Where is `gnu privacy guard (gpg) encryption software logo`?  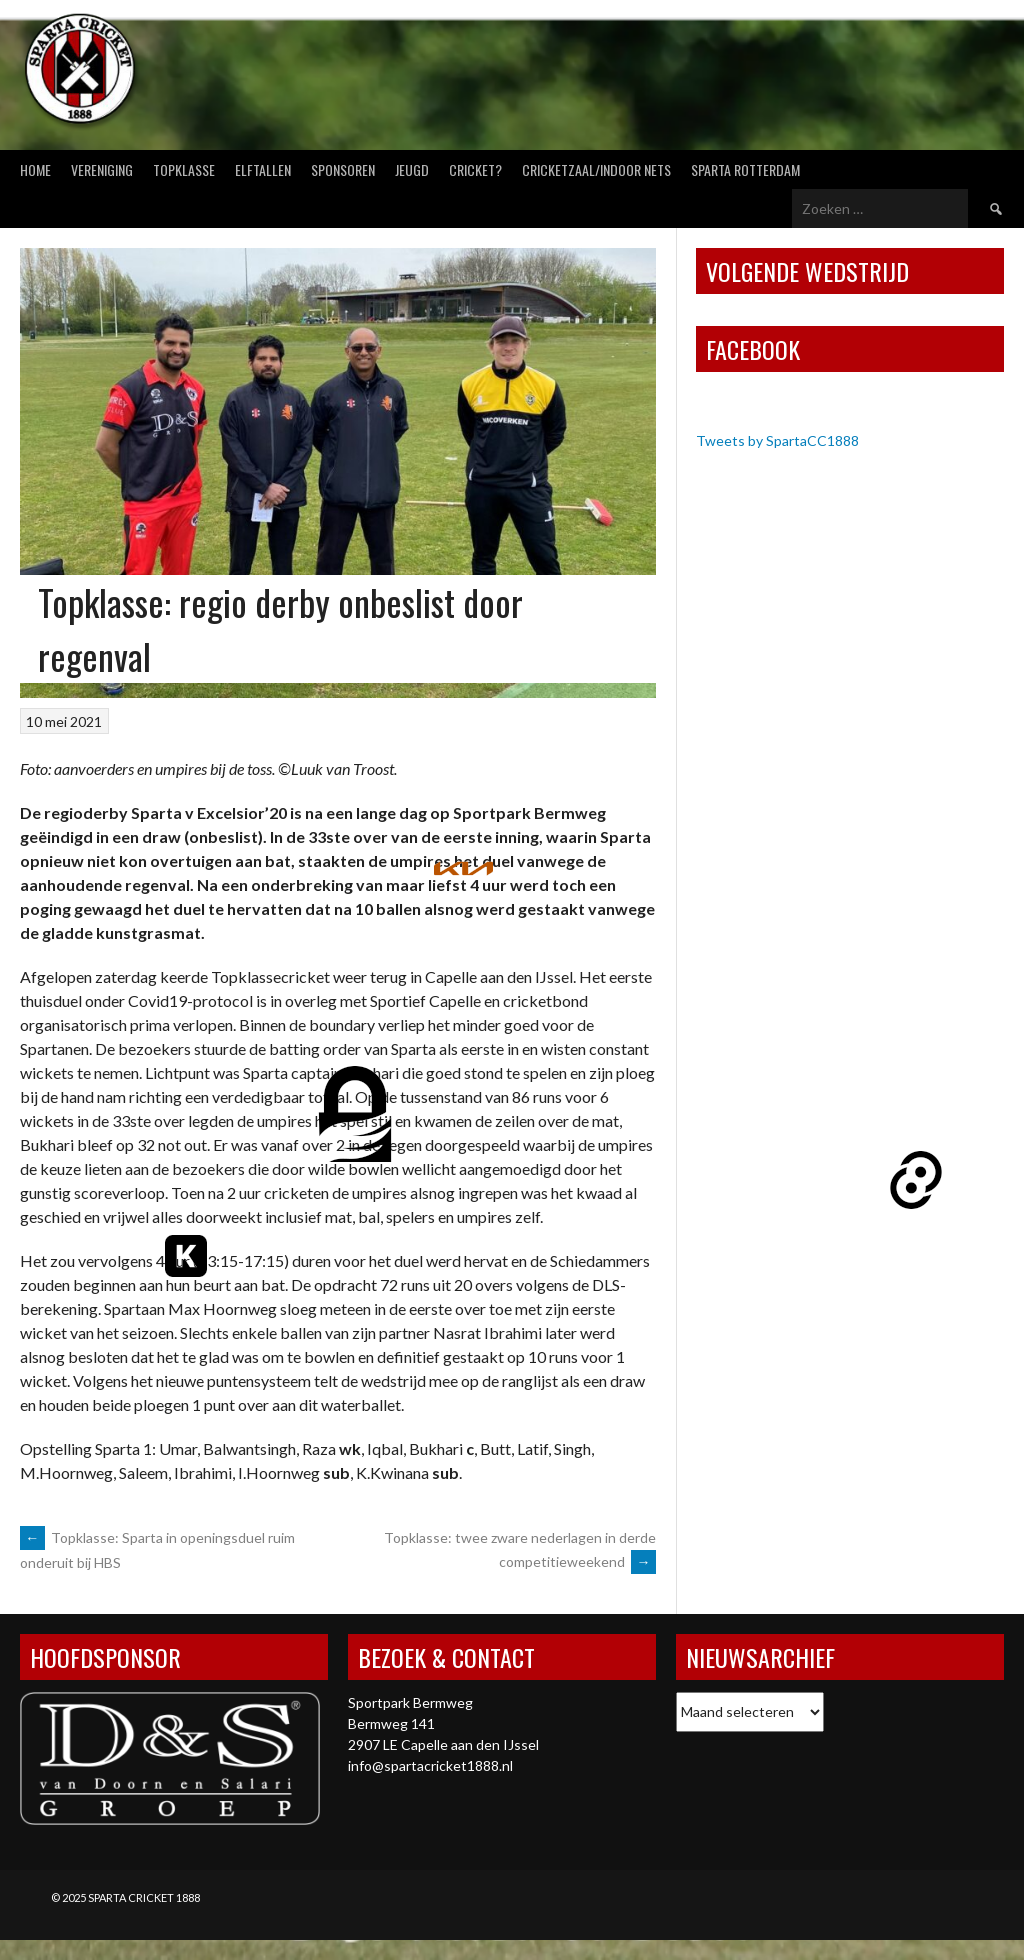
gnu privacy guard (gpg) encryption software logo is located at coordinates (355, 1114).